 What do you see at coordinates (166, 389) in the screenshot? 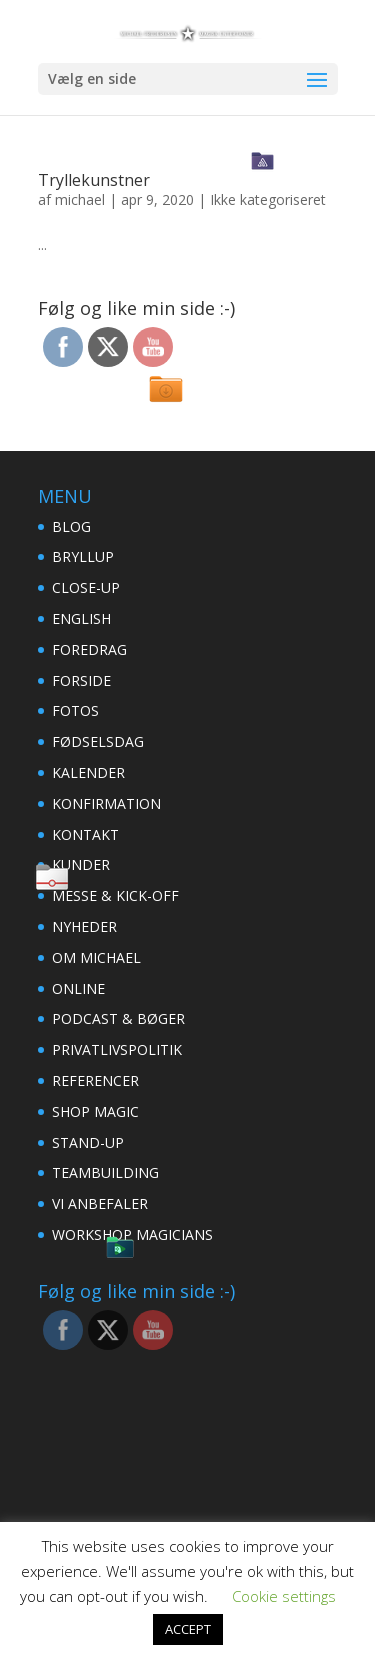
I see `access your downloads folder` at bounding box center [166, 389].